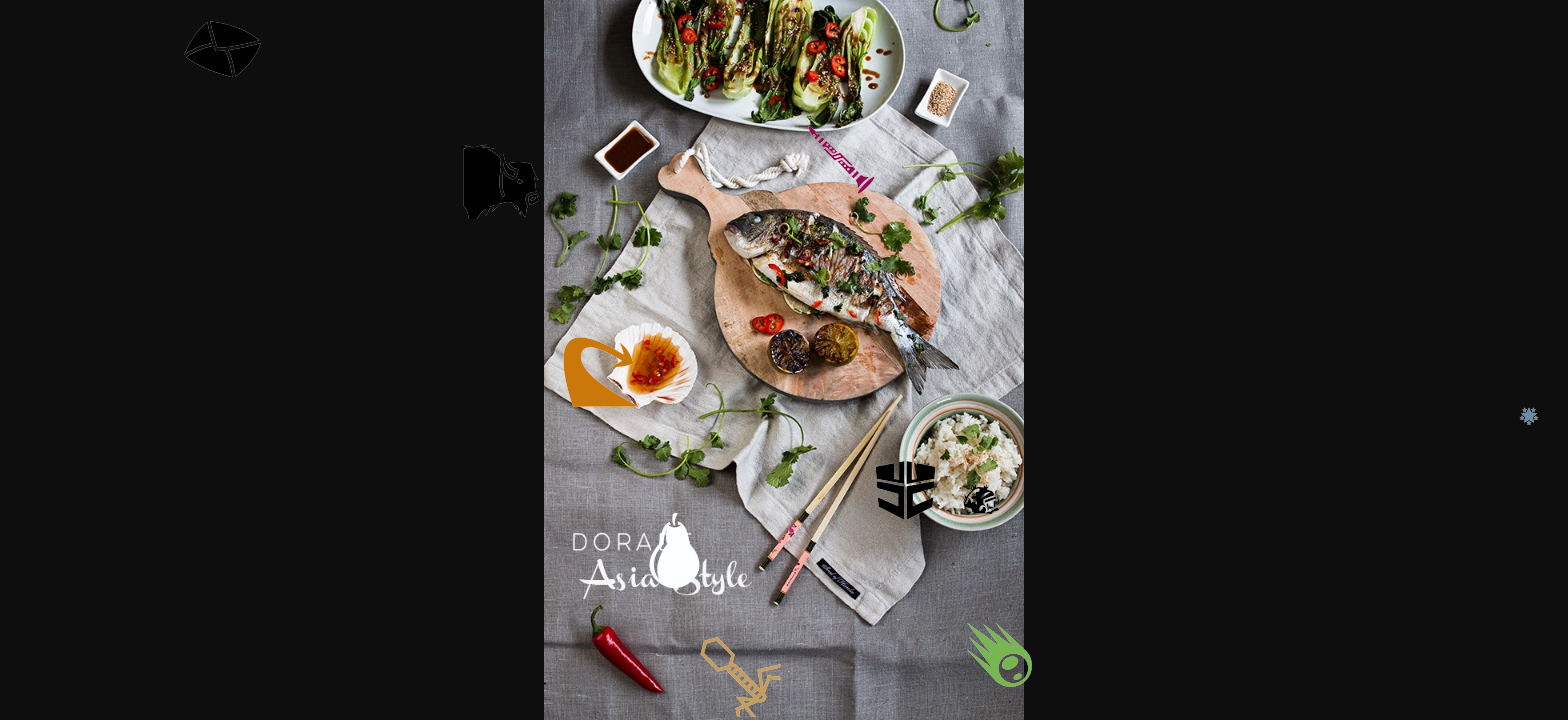 This screenshot has height=720, width=1568. I want to click on select pear as your game fruit or character, so click(674, 550).